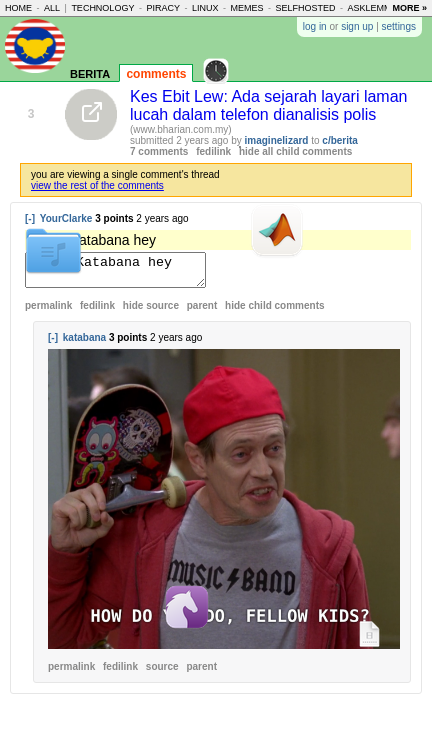 The image size is (432, 730). What do you see at coordinates (187, 607) in the screenshot?
I see `open anjuta integrated development environment` at bounding box center [187, 607].